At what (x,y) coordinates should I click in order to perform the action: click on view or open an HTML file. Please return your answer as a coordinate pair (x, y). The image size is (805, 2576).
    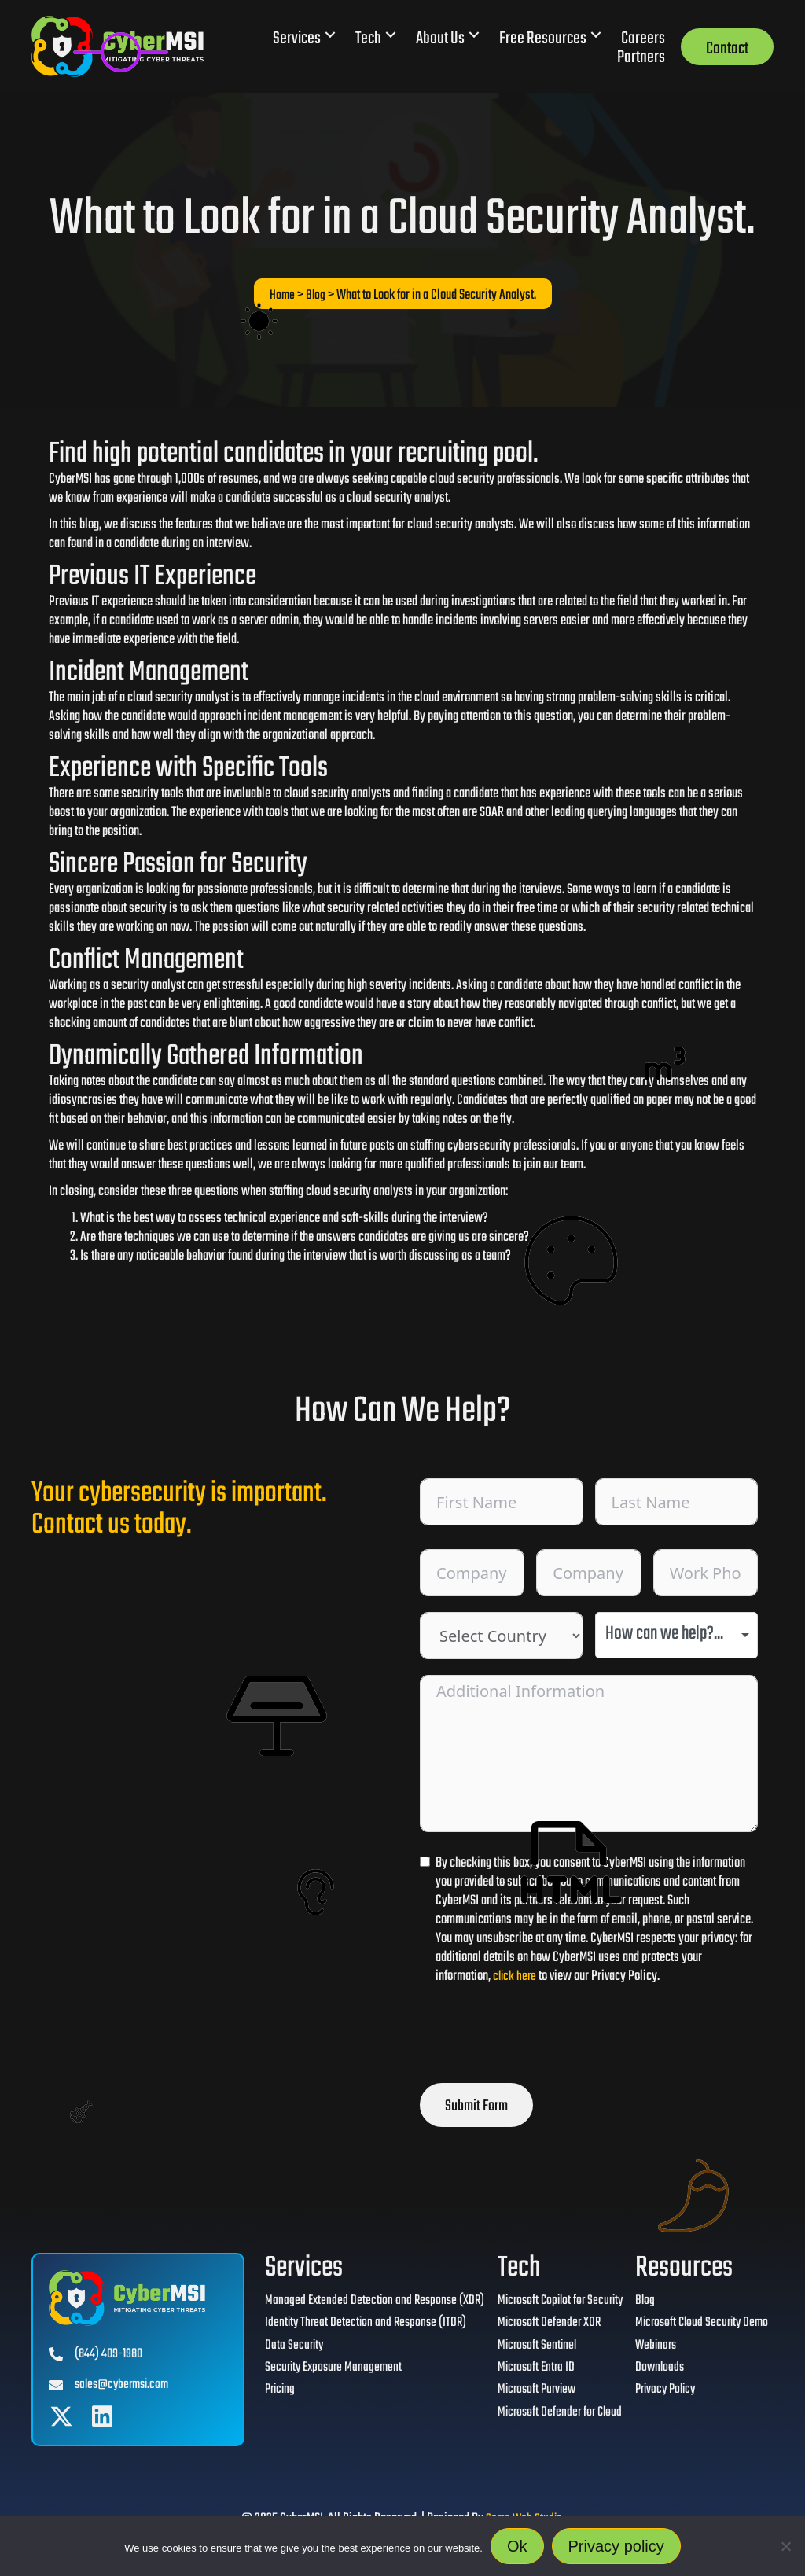
    Looking at the image, I should click on (568, 1865).